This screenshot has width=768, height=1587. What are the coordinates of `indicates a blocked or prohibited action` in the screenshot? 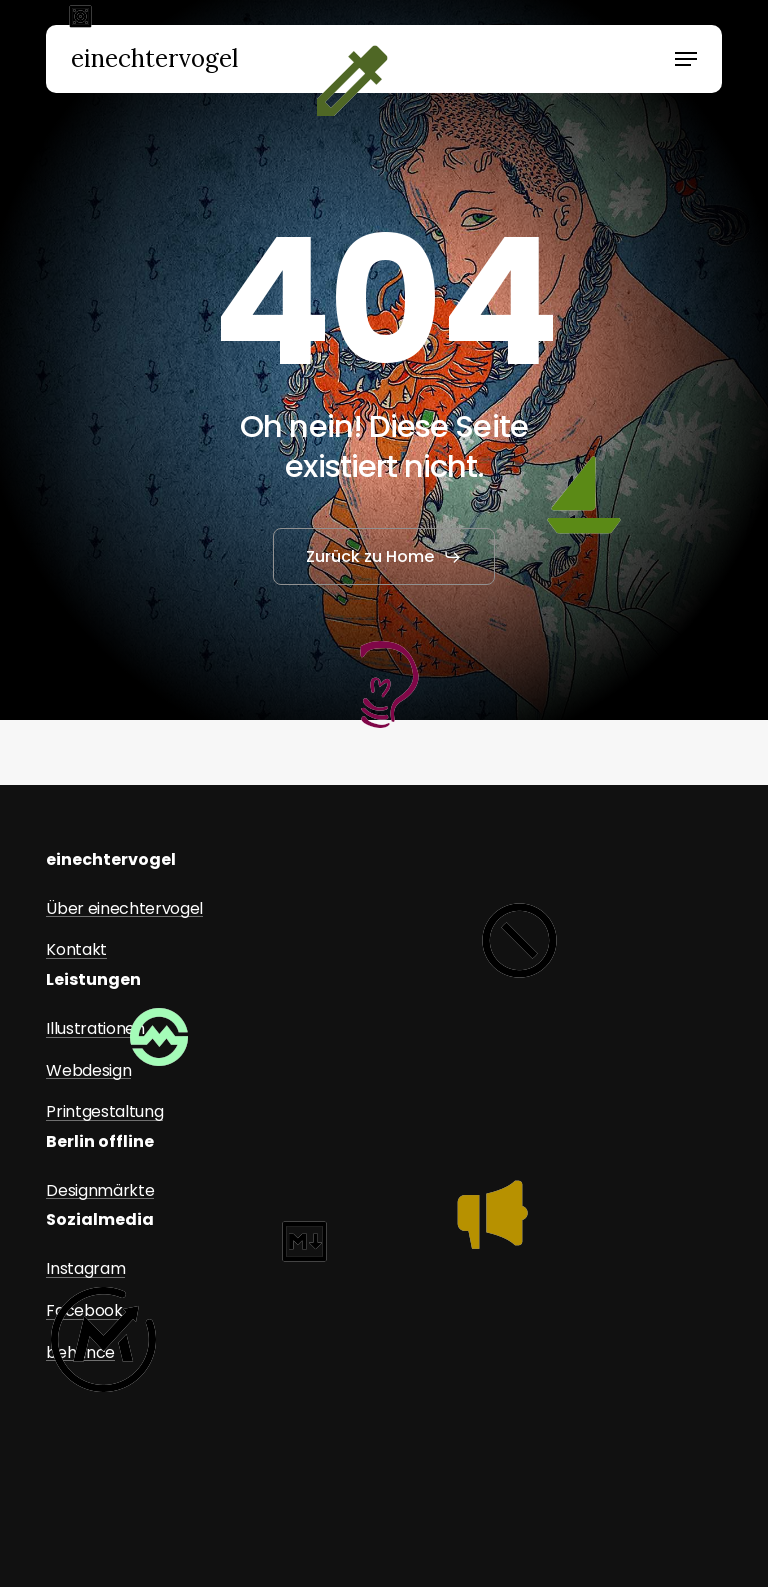 It's located at (519, 940).